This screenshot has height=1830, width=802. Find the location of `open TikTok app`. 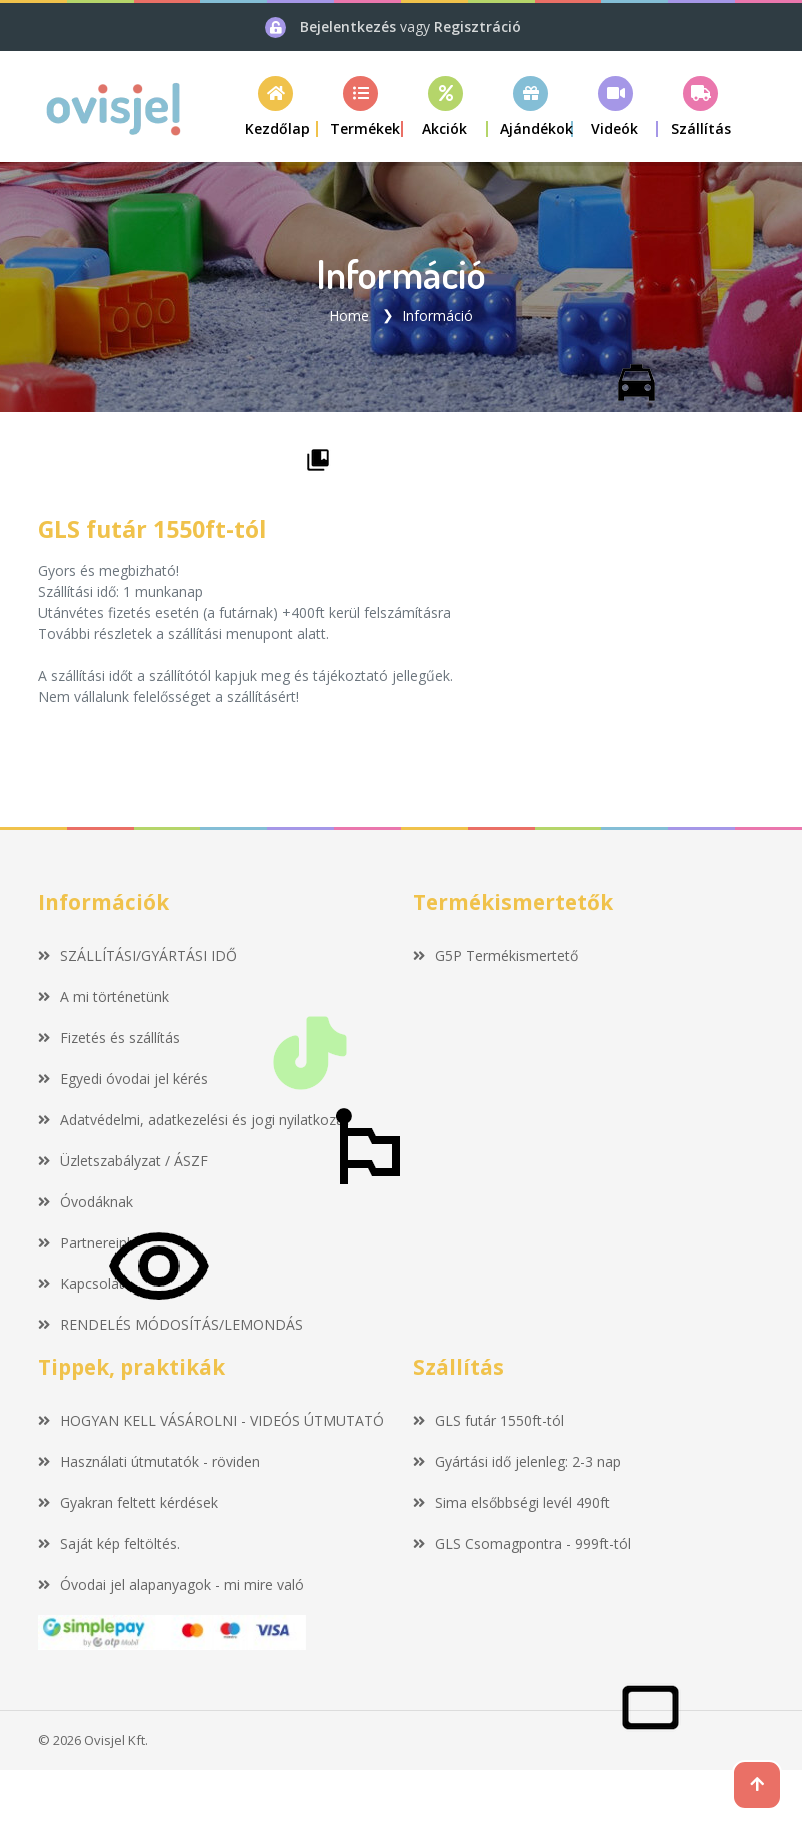

open TikTok app is located at coordinates (310, 1053).